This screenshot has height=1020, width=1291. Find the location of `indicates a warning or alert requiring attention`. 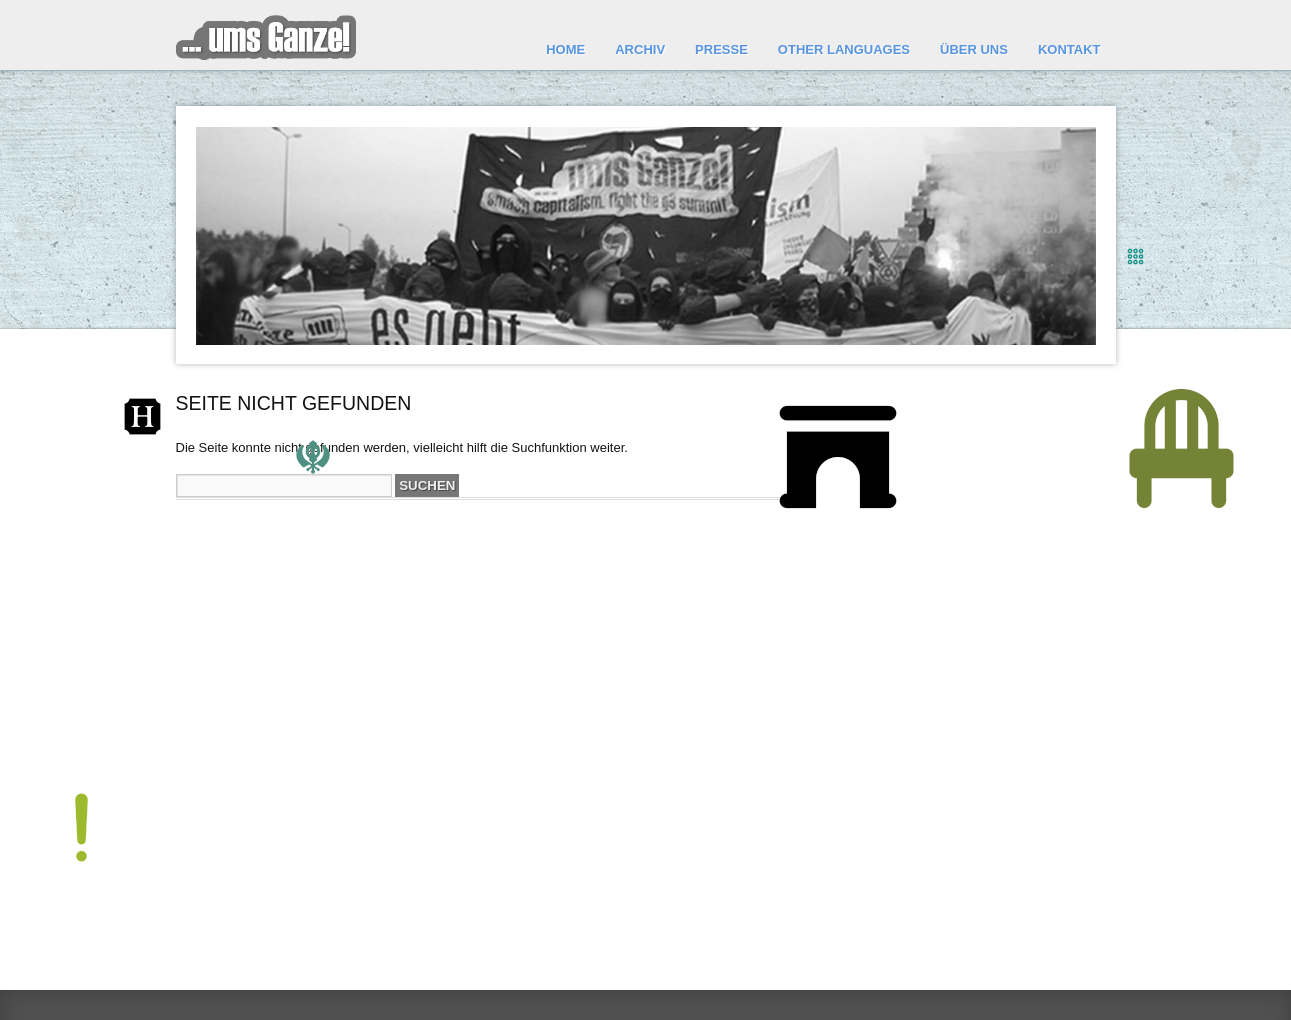

indicates a warning or alert requiring attention is located at coordinates (81, 827).